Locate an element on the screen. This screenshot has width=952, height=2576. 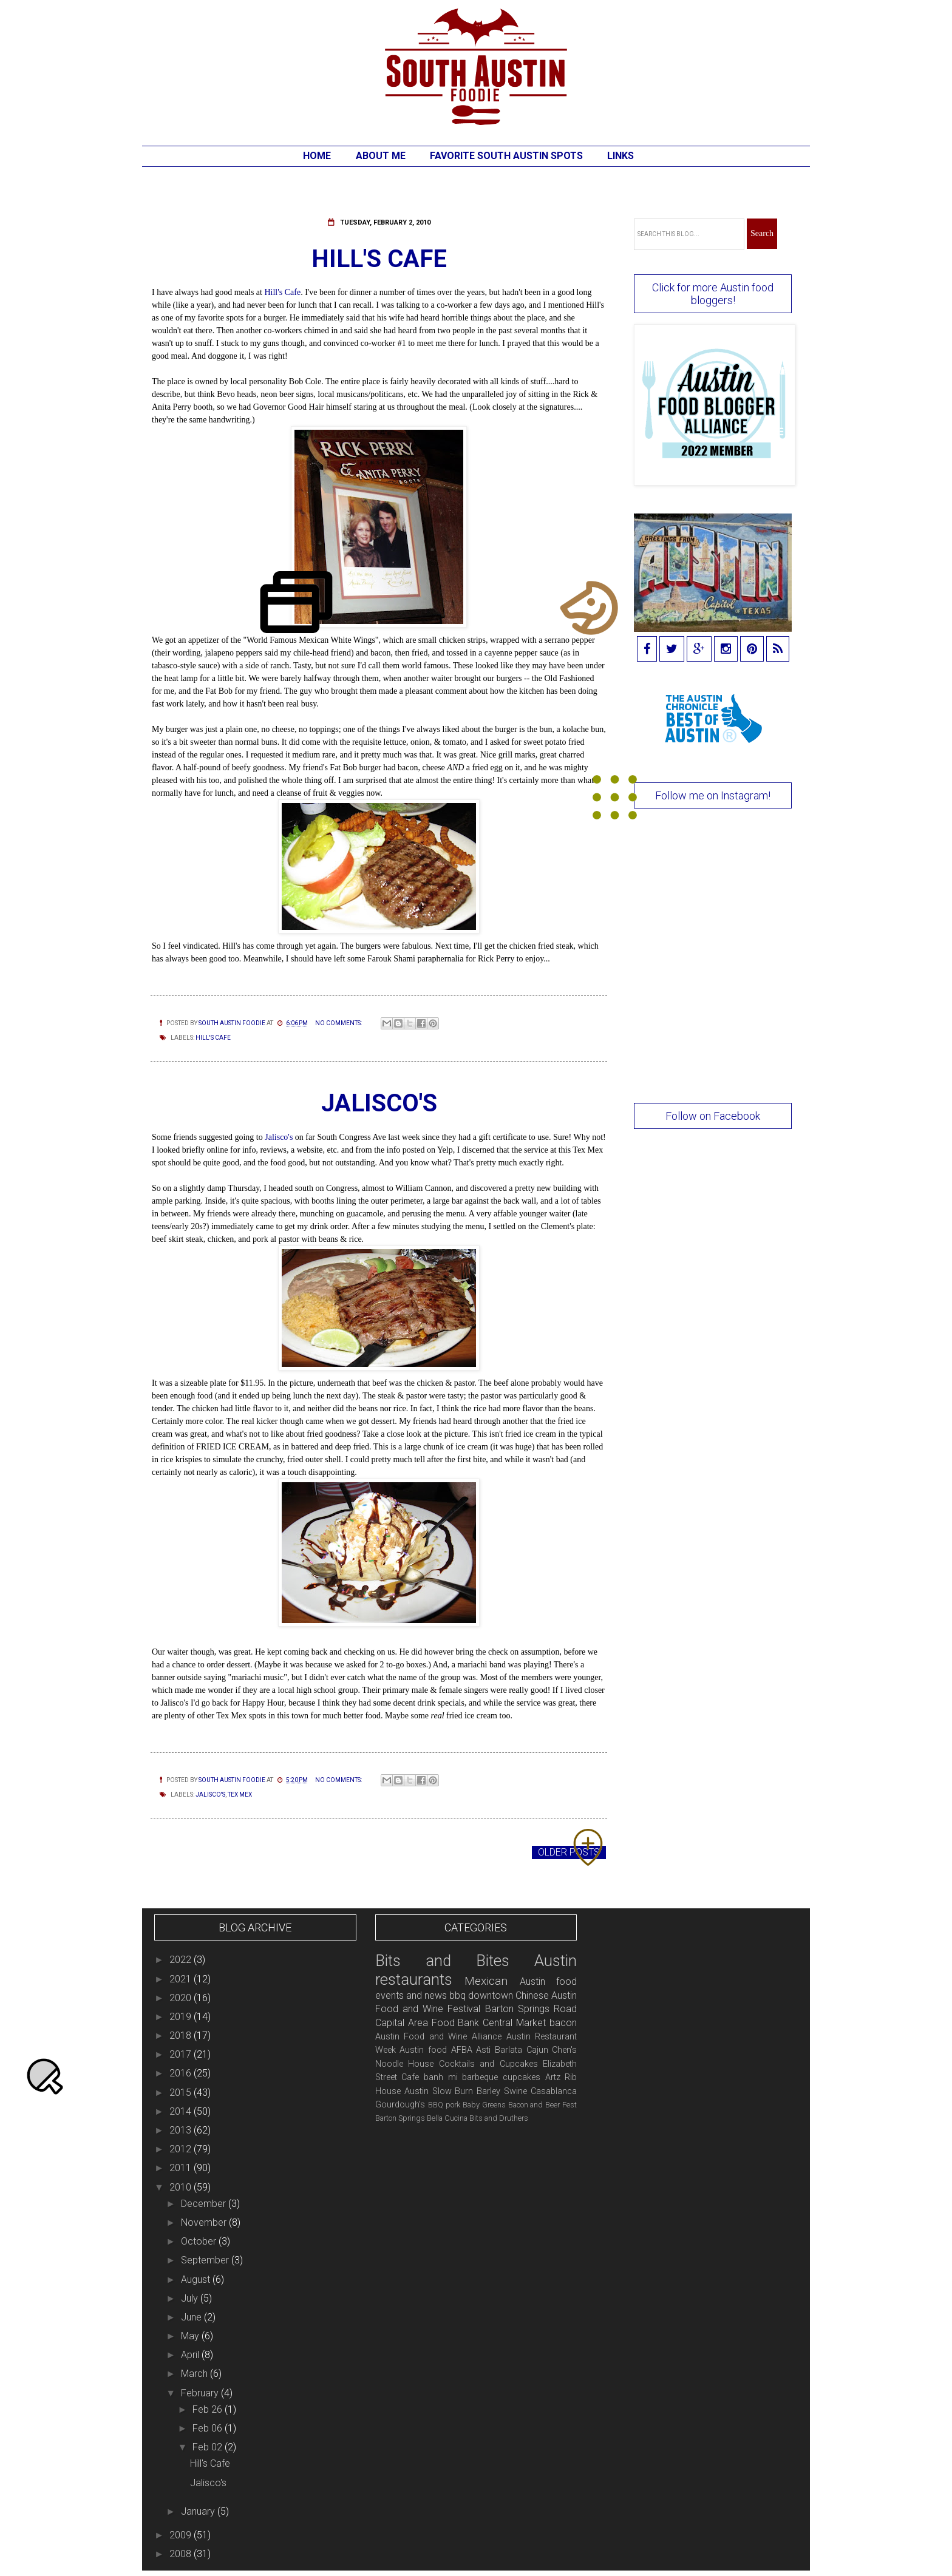
view open browser windows is located at coordinates (296, 602).